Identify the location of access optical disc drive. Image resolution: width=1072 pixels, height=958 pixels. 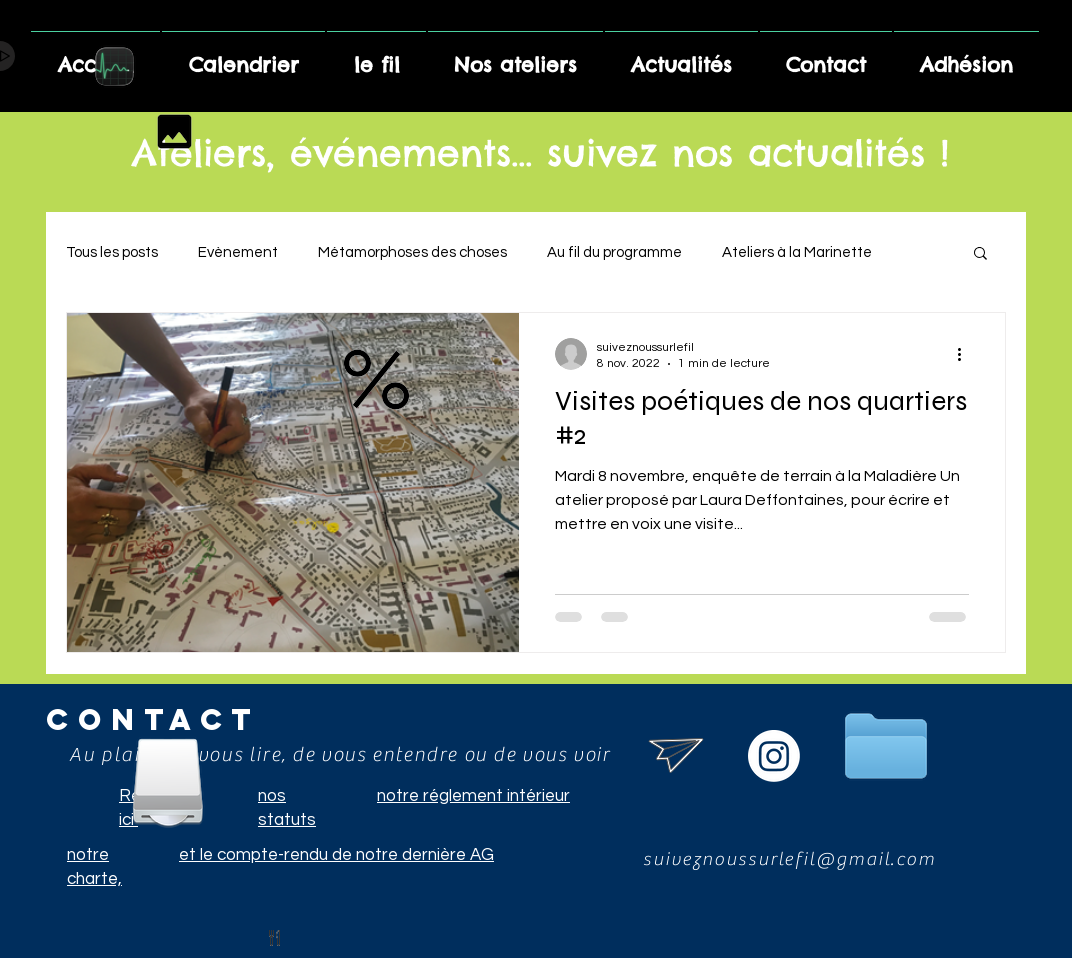
(165, 783).